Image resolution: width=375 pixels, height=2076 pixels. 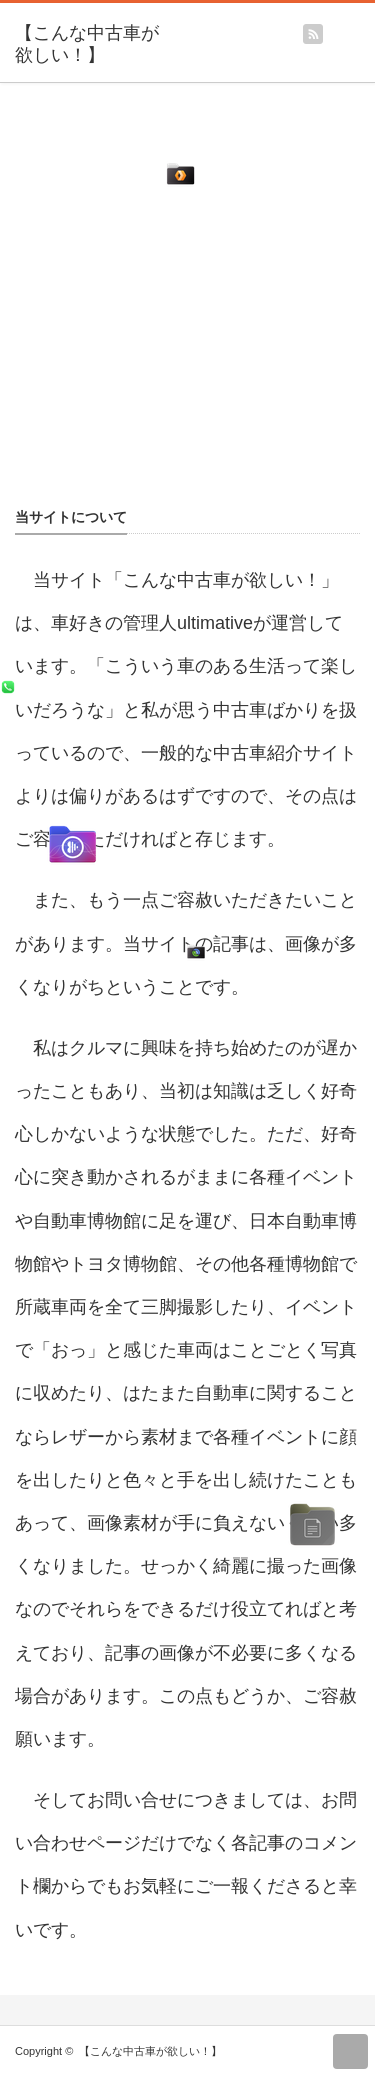 I want to click on open your documents folder, so click(x=312, y=1524).